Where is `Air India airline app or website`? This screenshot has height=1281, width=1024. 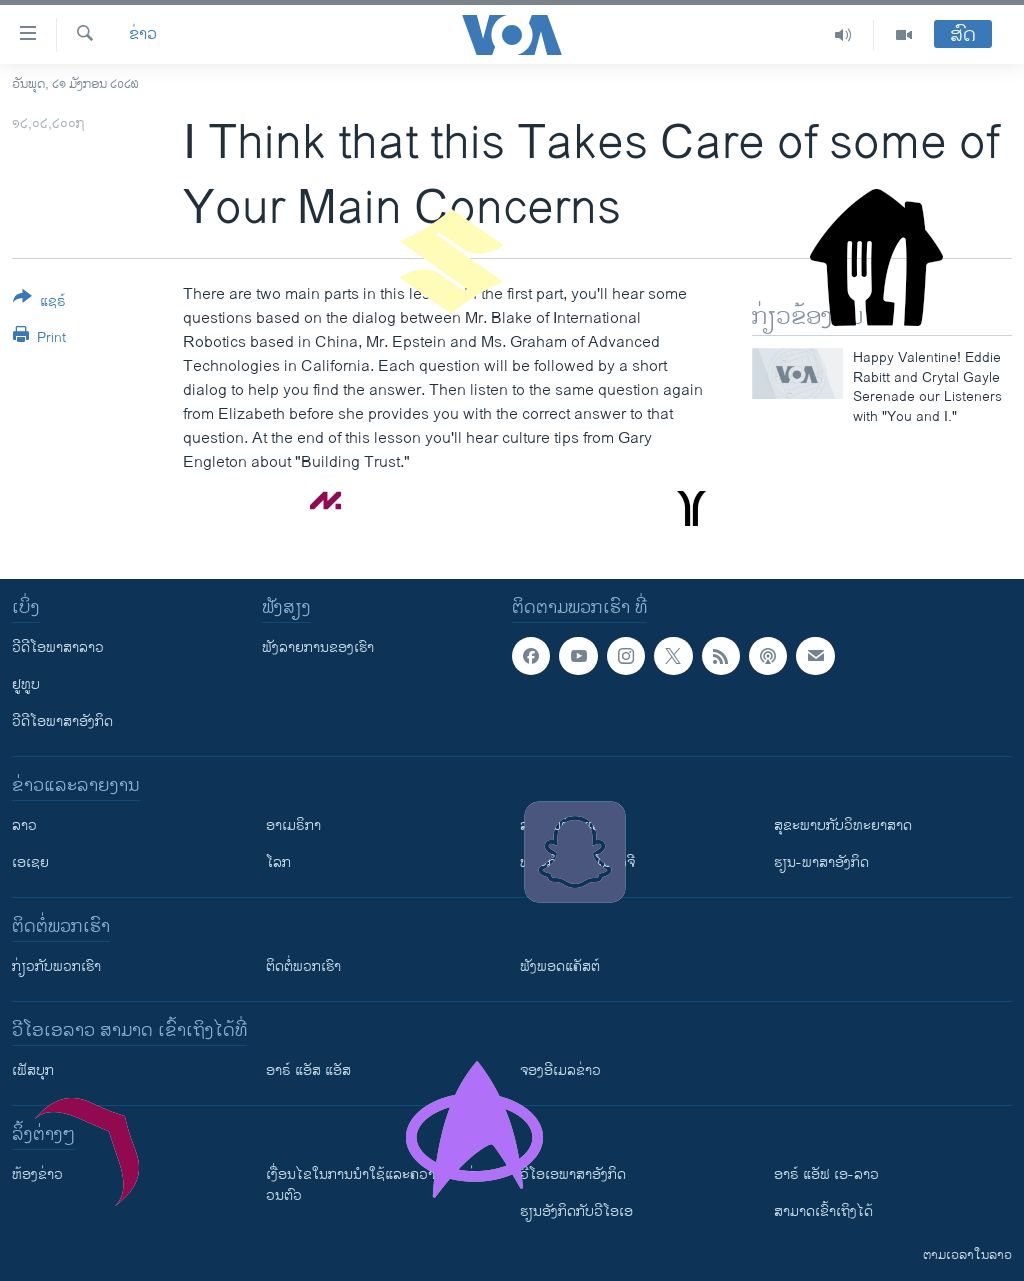 Air India airline app or website is located at coordinates (87, 1152).